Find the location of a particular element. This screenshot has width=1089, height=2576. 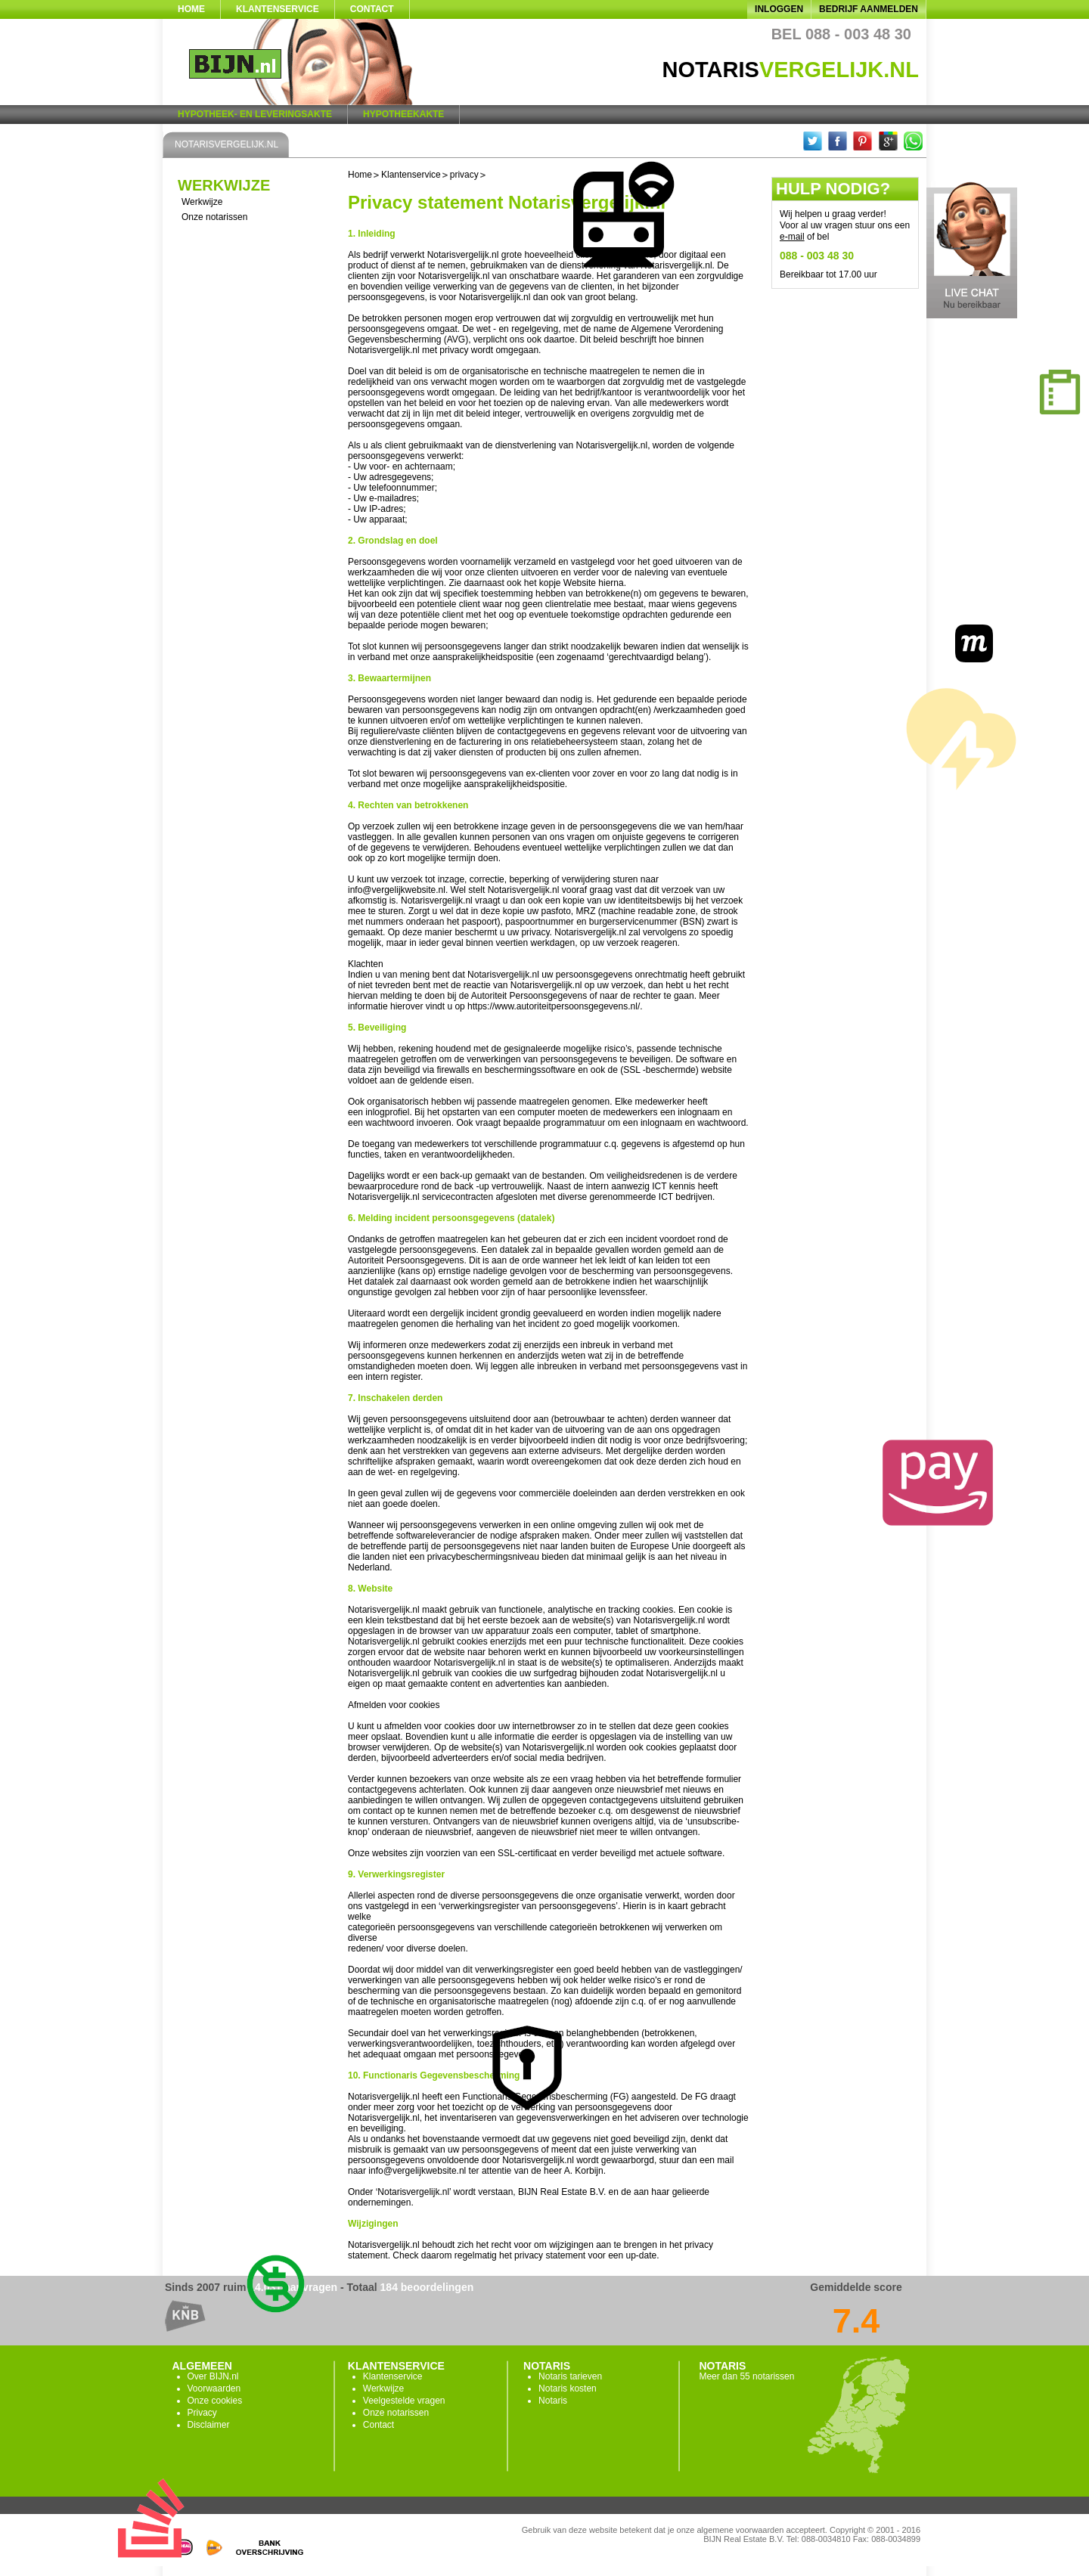

indicates thunderstorm weather conditions is located at coordinates (961, 738).